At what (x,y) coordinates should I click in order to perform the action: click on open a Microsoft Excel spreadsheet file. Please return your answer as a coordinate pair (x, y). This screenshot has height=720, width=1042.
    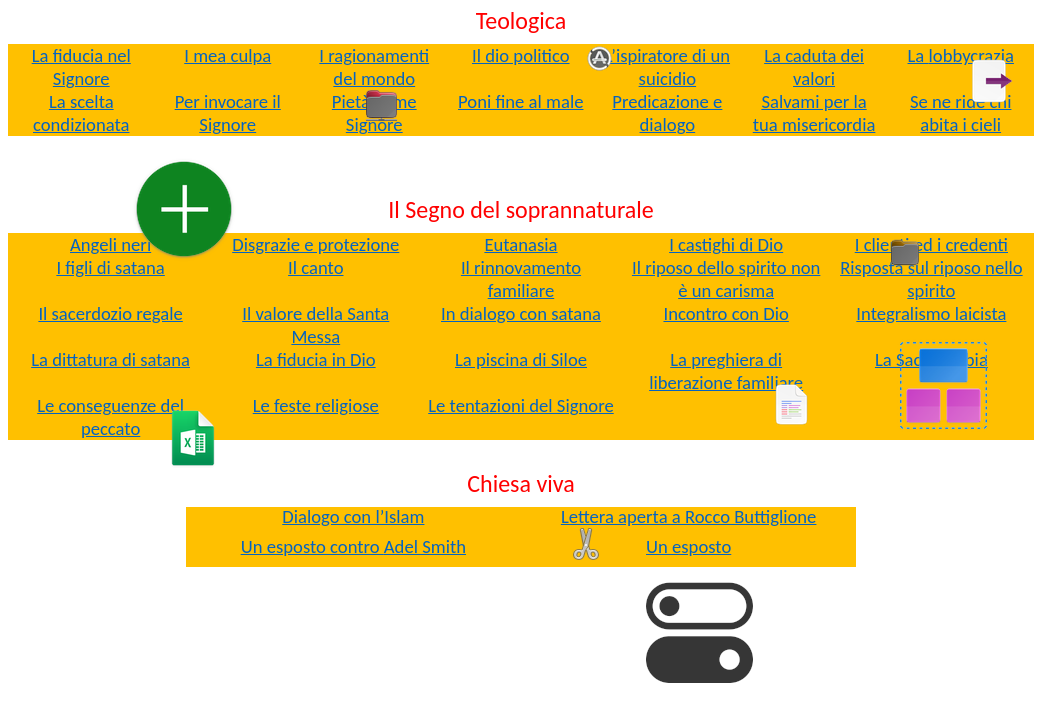
    Looking at the image, I should click on (193, 438).